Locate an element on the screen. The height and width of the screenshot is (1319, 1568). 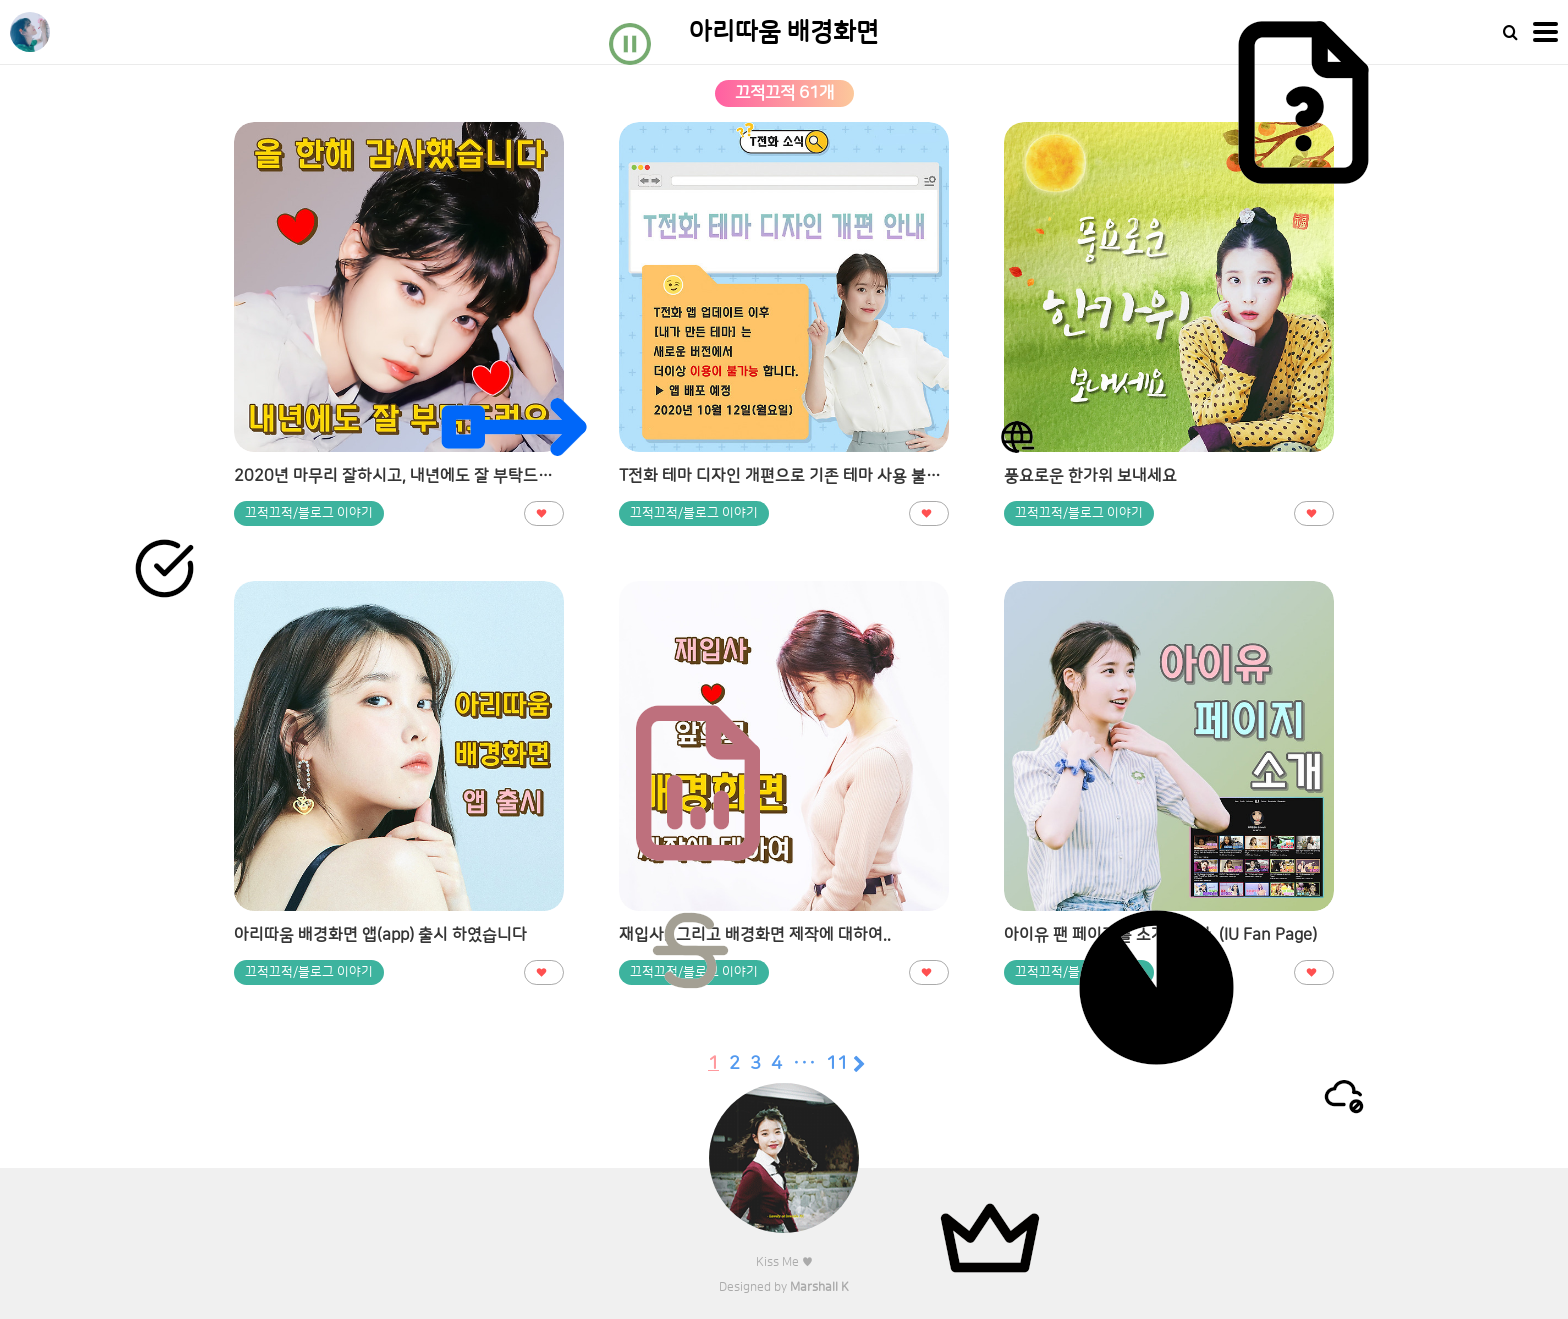
apply strikethrough formatting to selected text is located at coordinates (690, 950).